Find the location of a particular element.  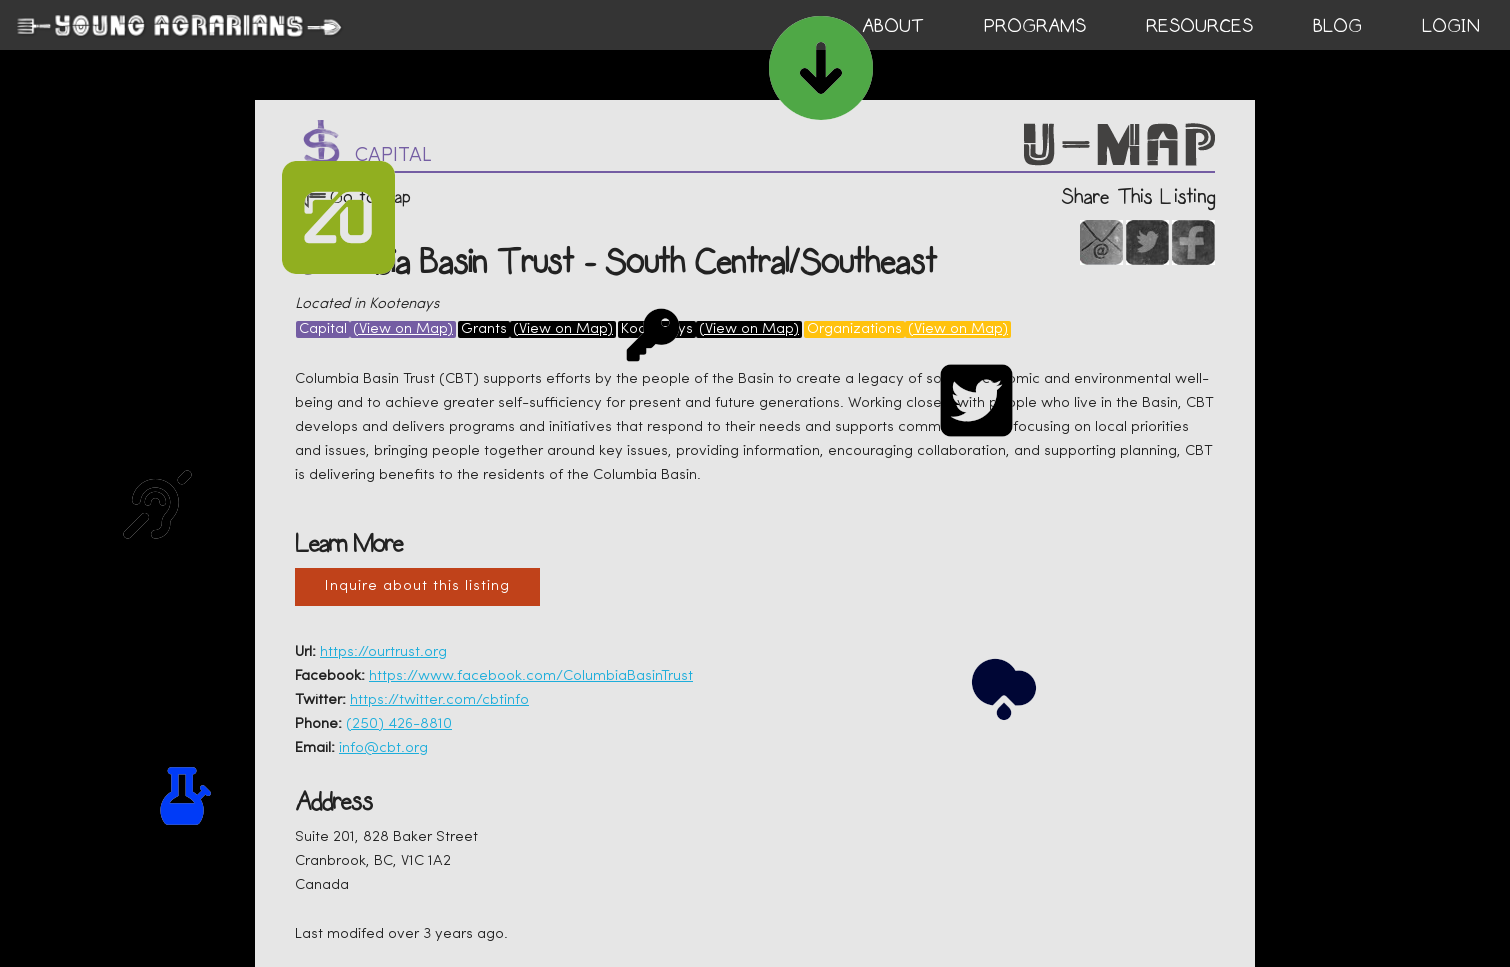

access security or password settings is located at coordinates (653, 335).